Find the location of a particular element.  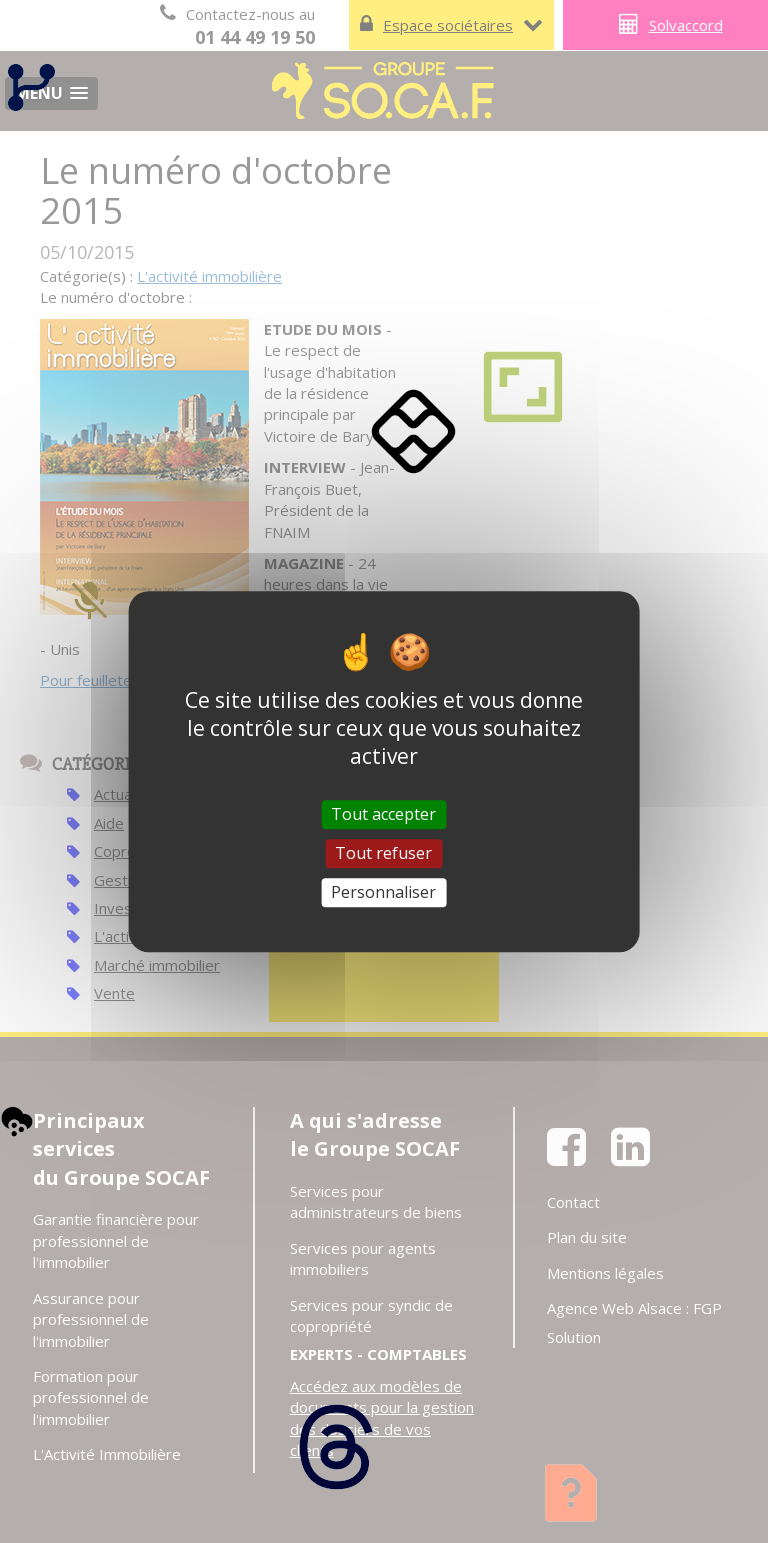

indicates hail weather conditions is located at coordinates (17, 1121).